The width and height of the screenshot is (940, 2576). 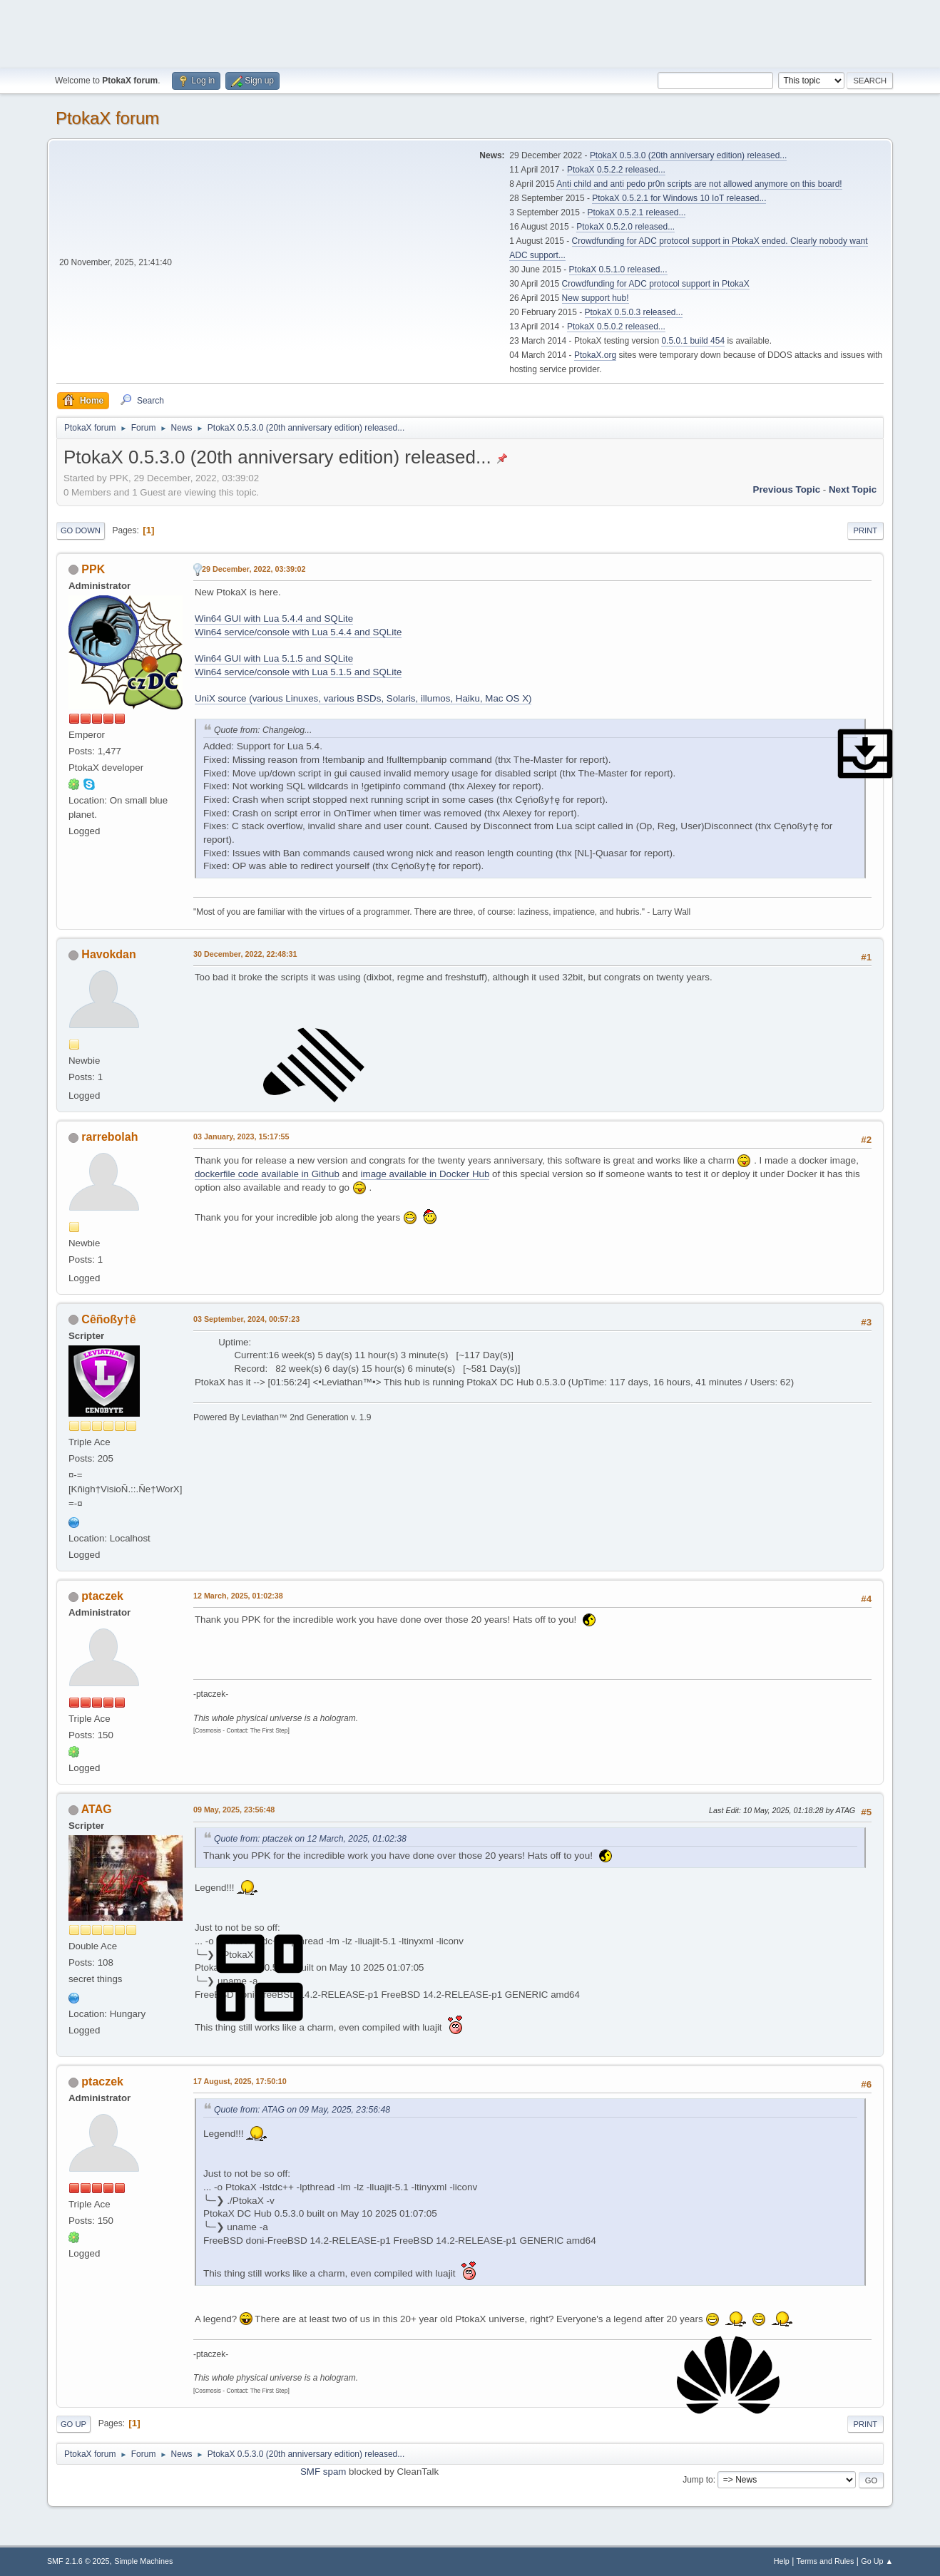 What do you see at coordinates (728, 2375) in the screenshot?
I see `Huawei brand logo` at bounding box center [728, 2375].